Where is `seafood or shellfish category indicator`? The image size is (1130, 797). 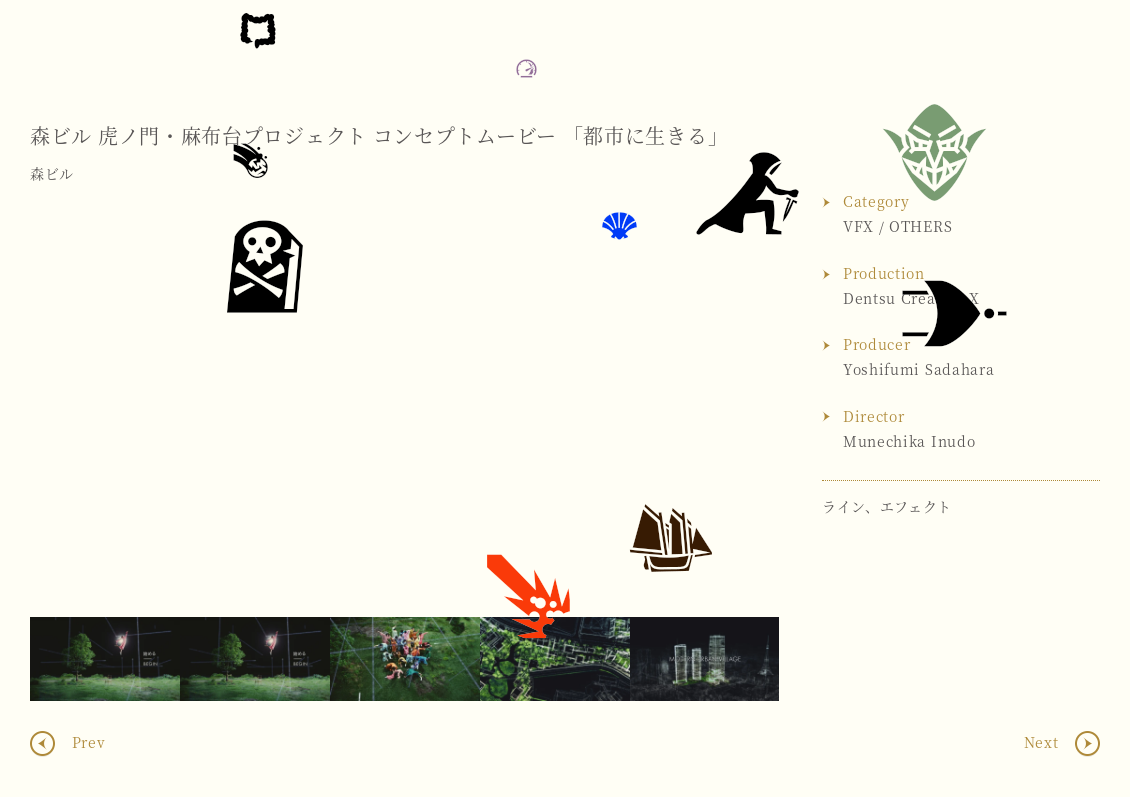
seafood or shellfish category indicator is located at coordinates (619, 225).